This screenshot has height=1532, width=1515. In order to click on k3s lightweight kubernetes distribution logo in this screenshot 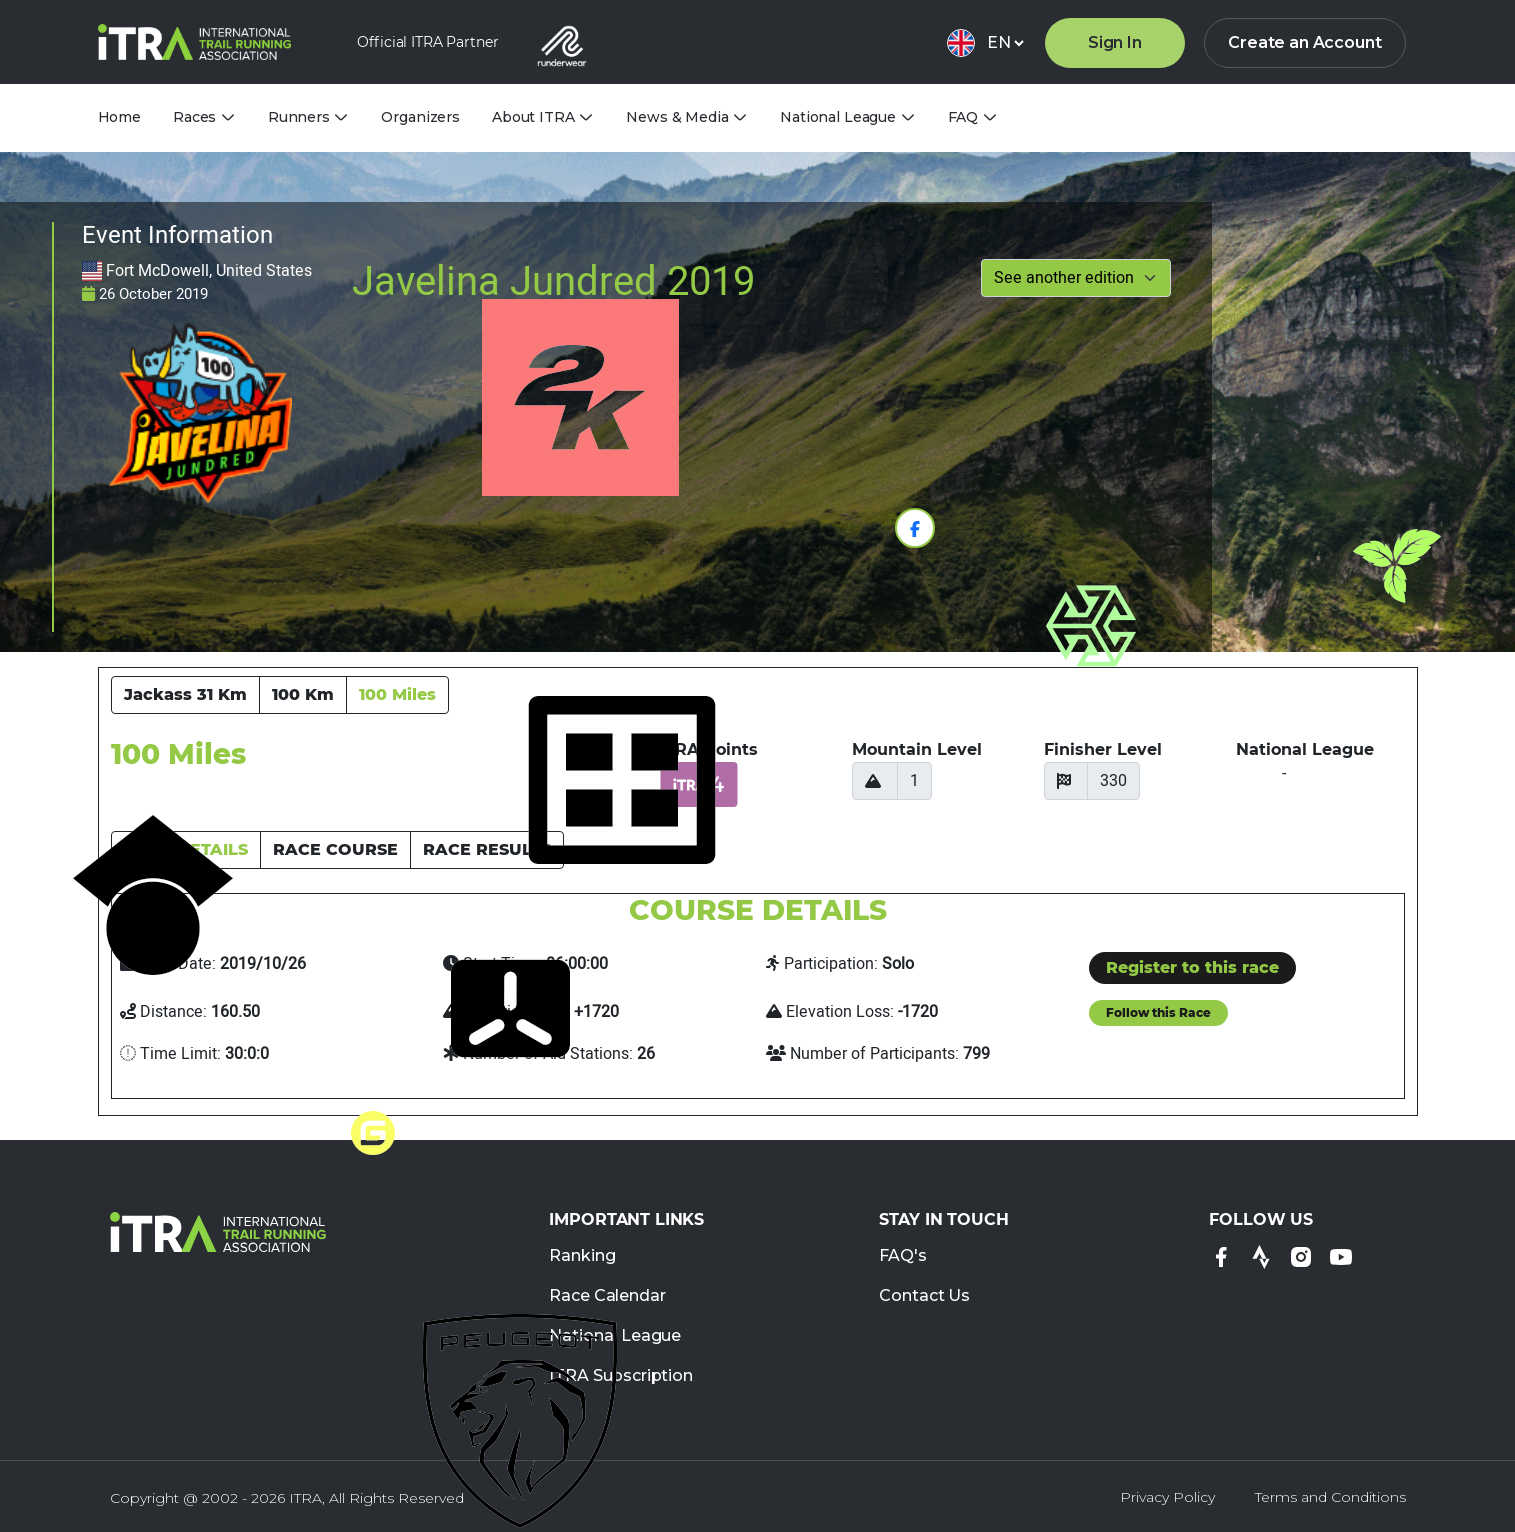, I will do `click(510, 1008)`.